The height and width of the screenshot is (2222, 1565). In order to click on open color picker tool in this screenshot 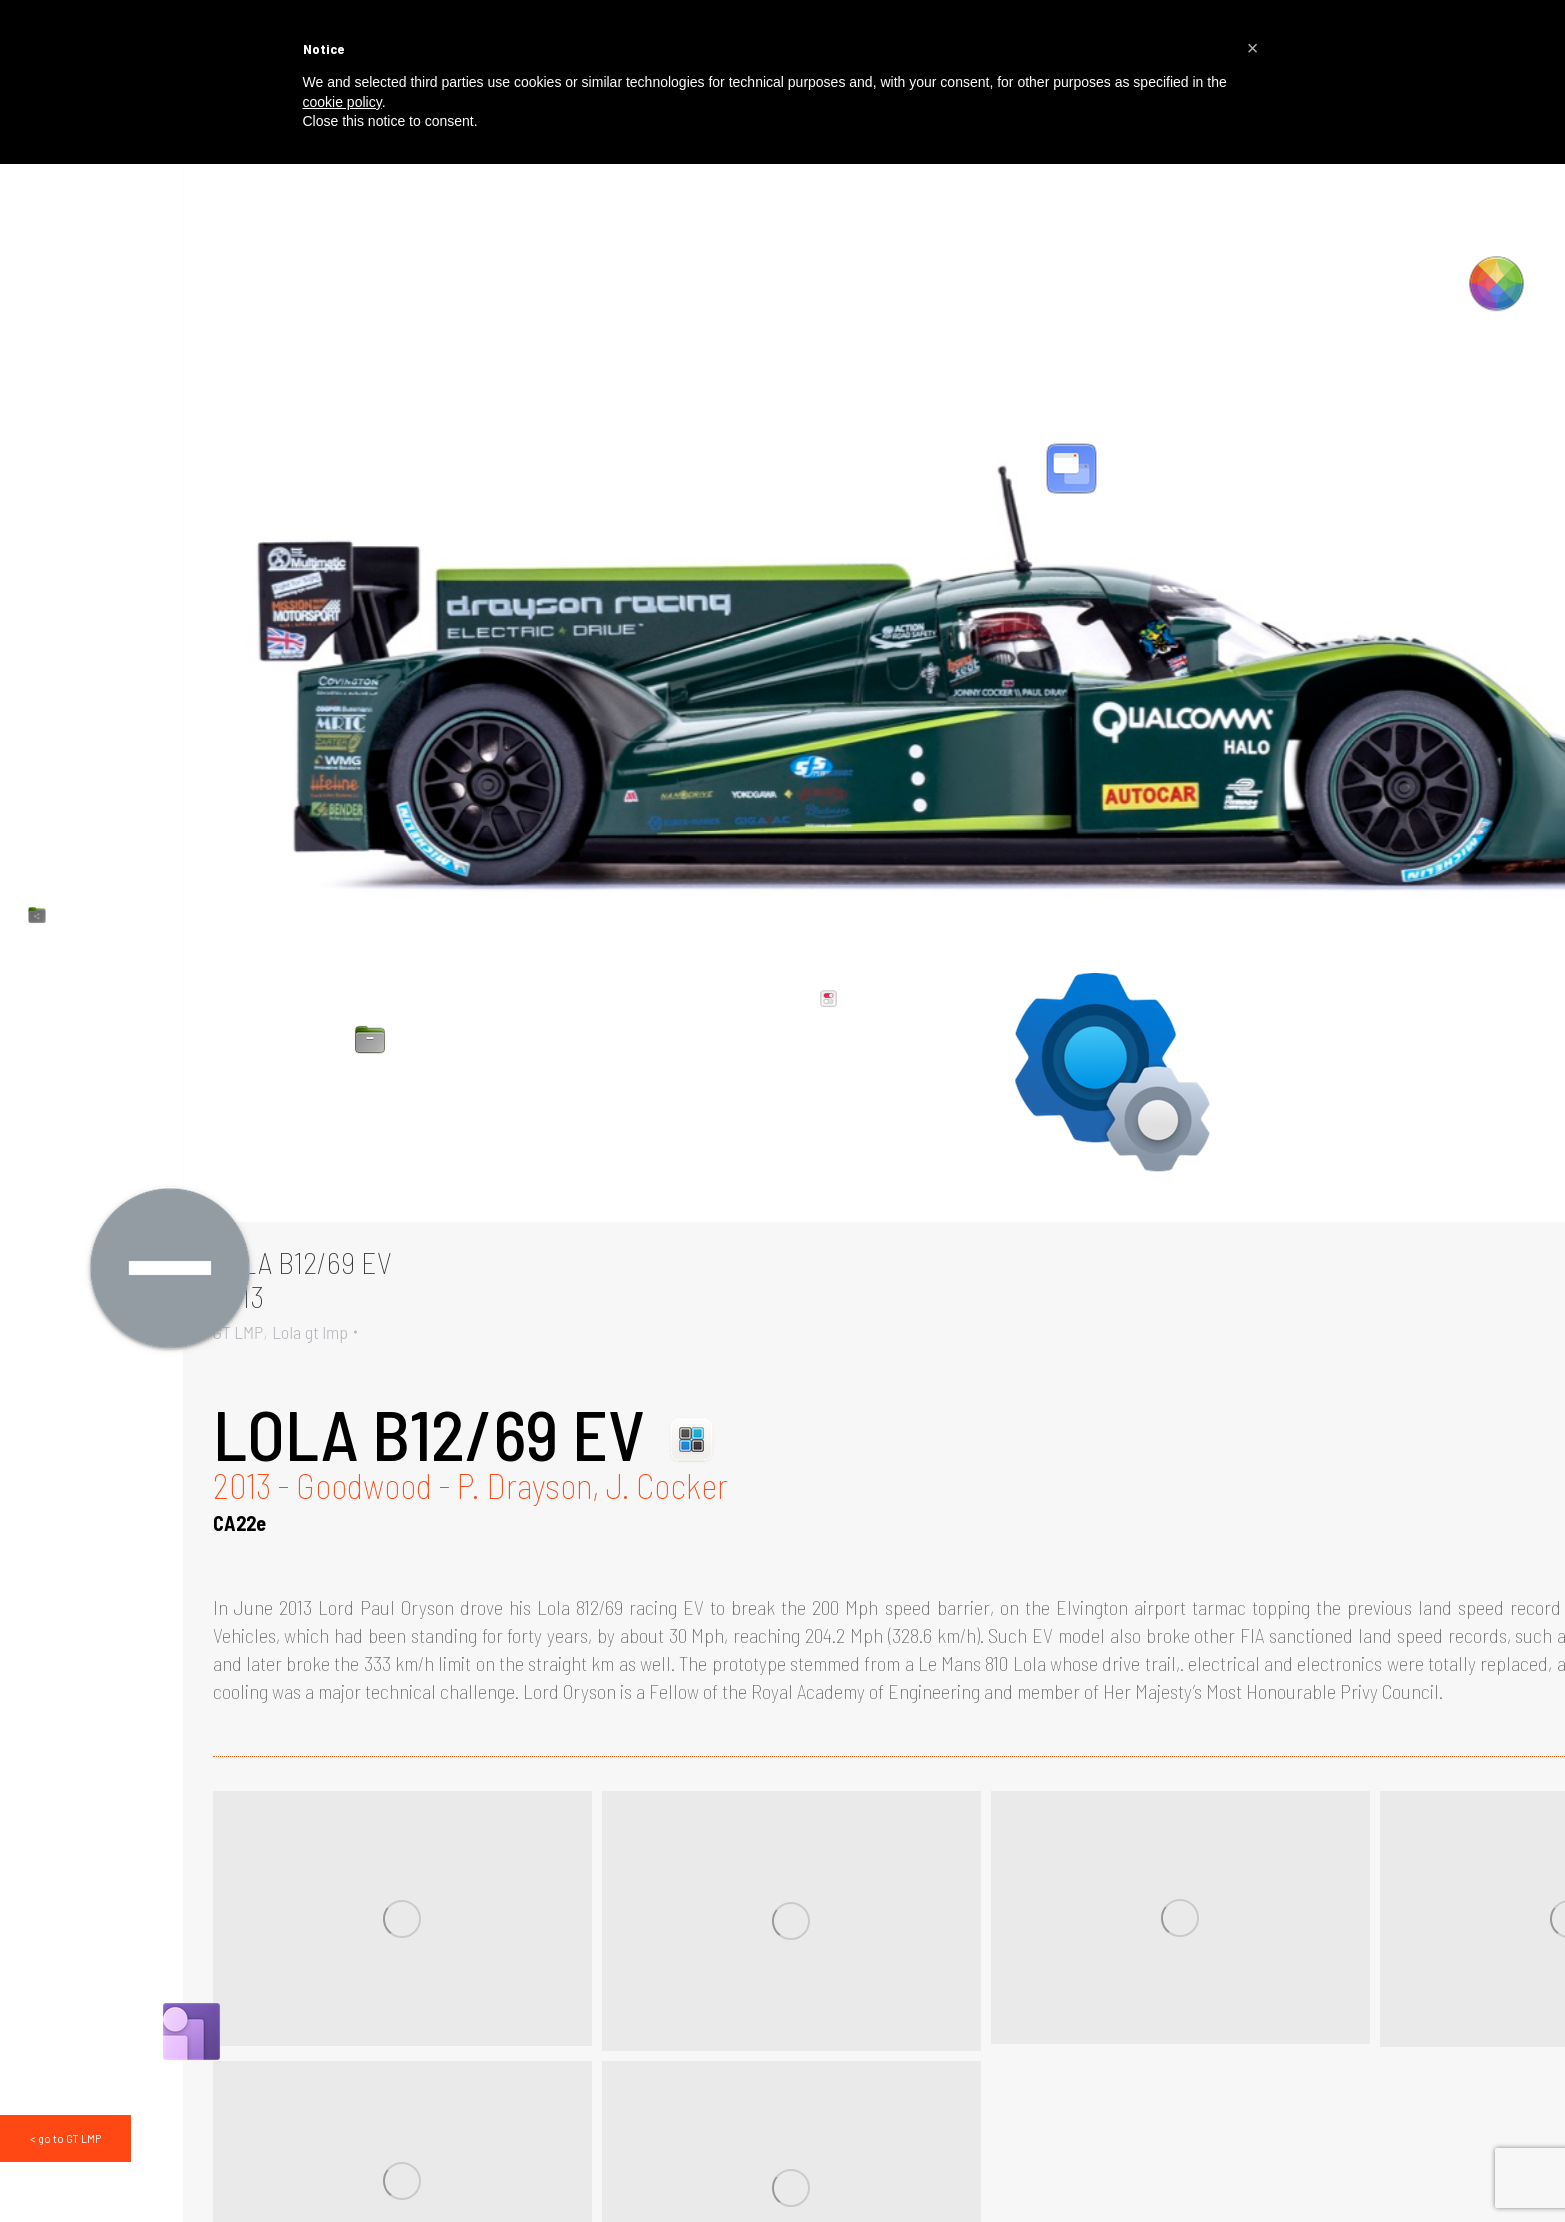, I will do `click(1496, 283)`.